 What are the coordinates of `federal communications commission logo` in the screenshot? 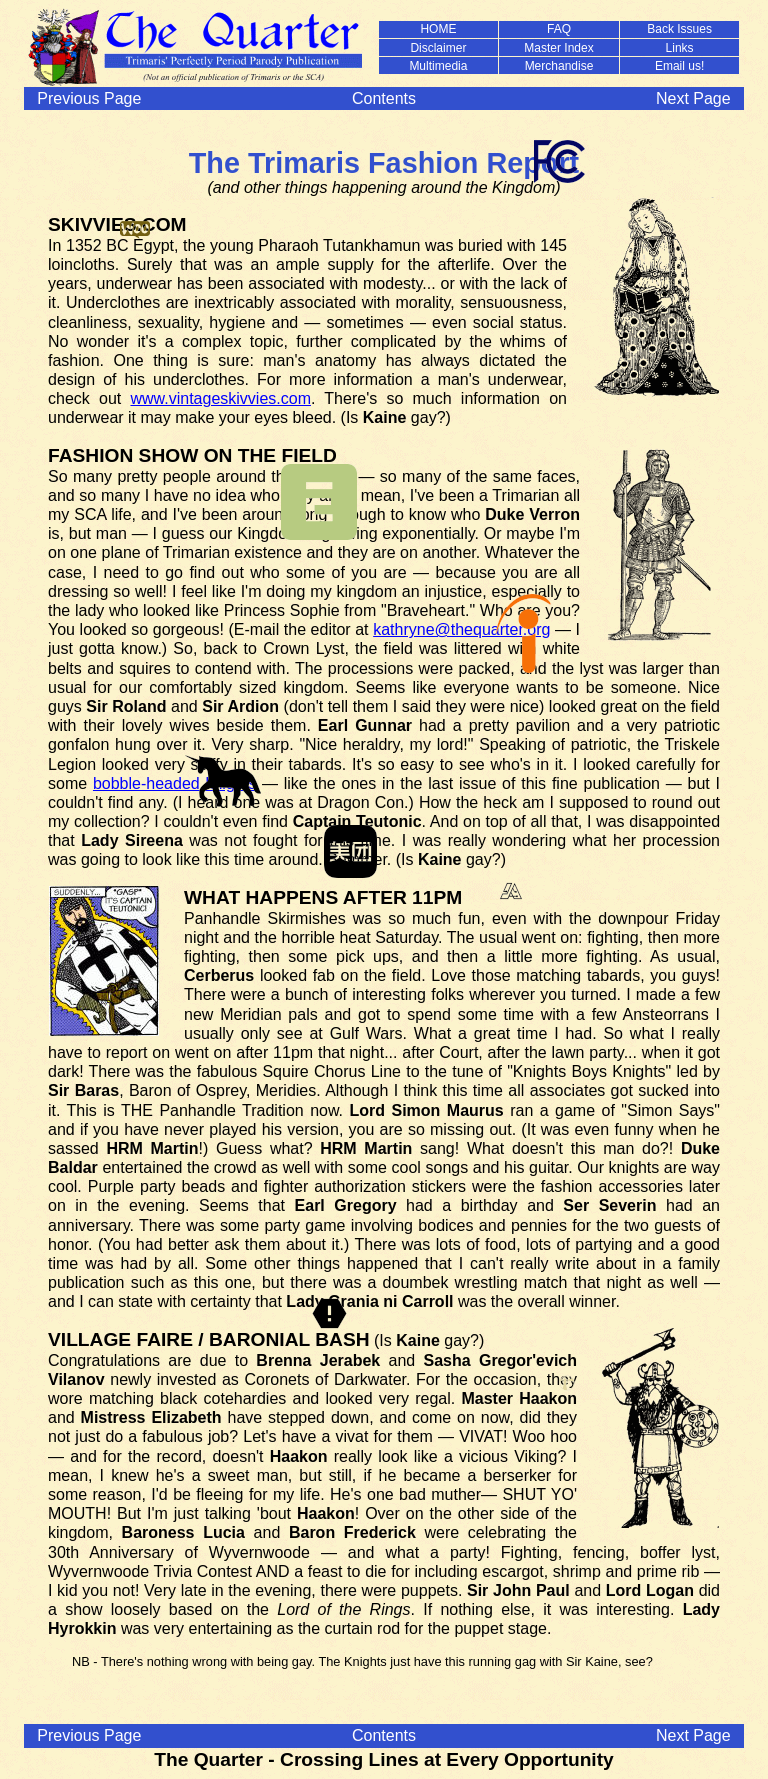 It's located at (559, 161).